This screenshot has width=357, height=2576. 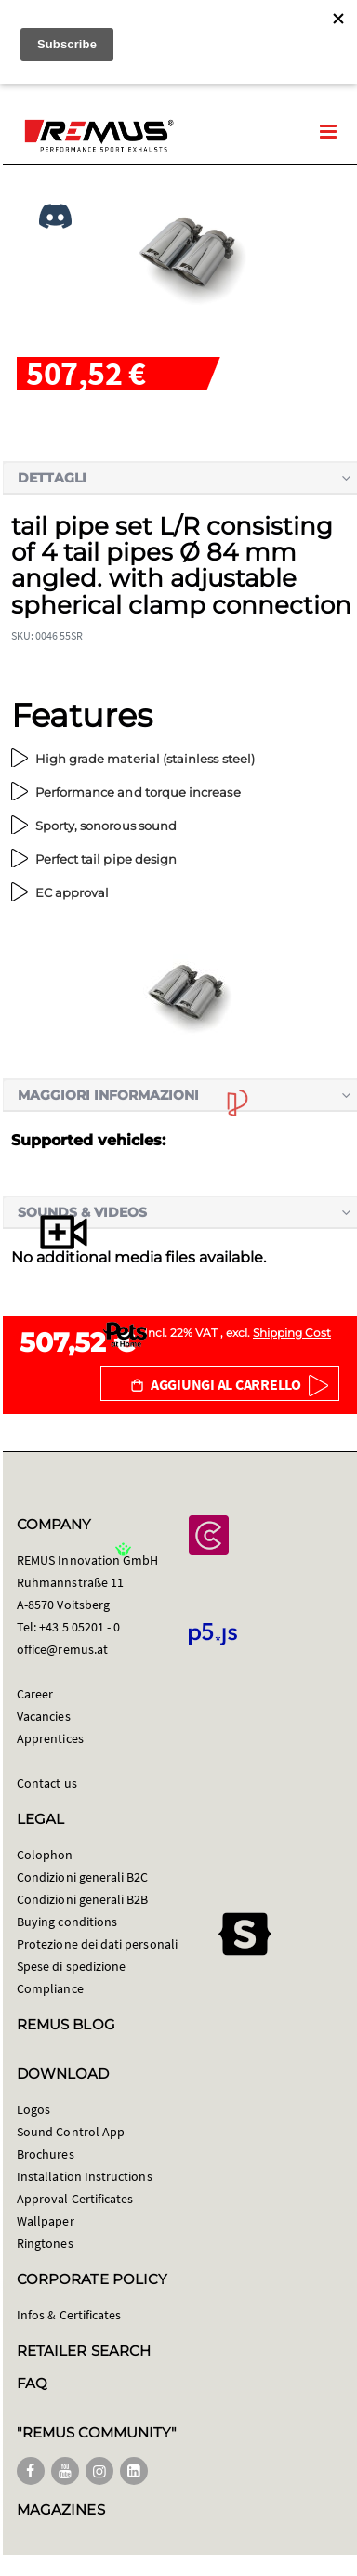 I want to click on open Discord app, so click(x=55, y=216).